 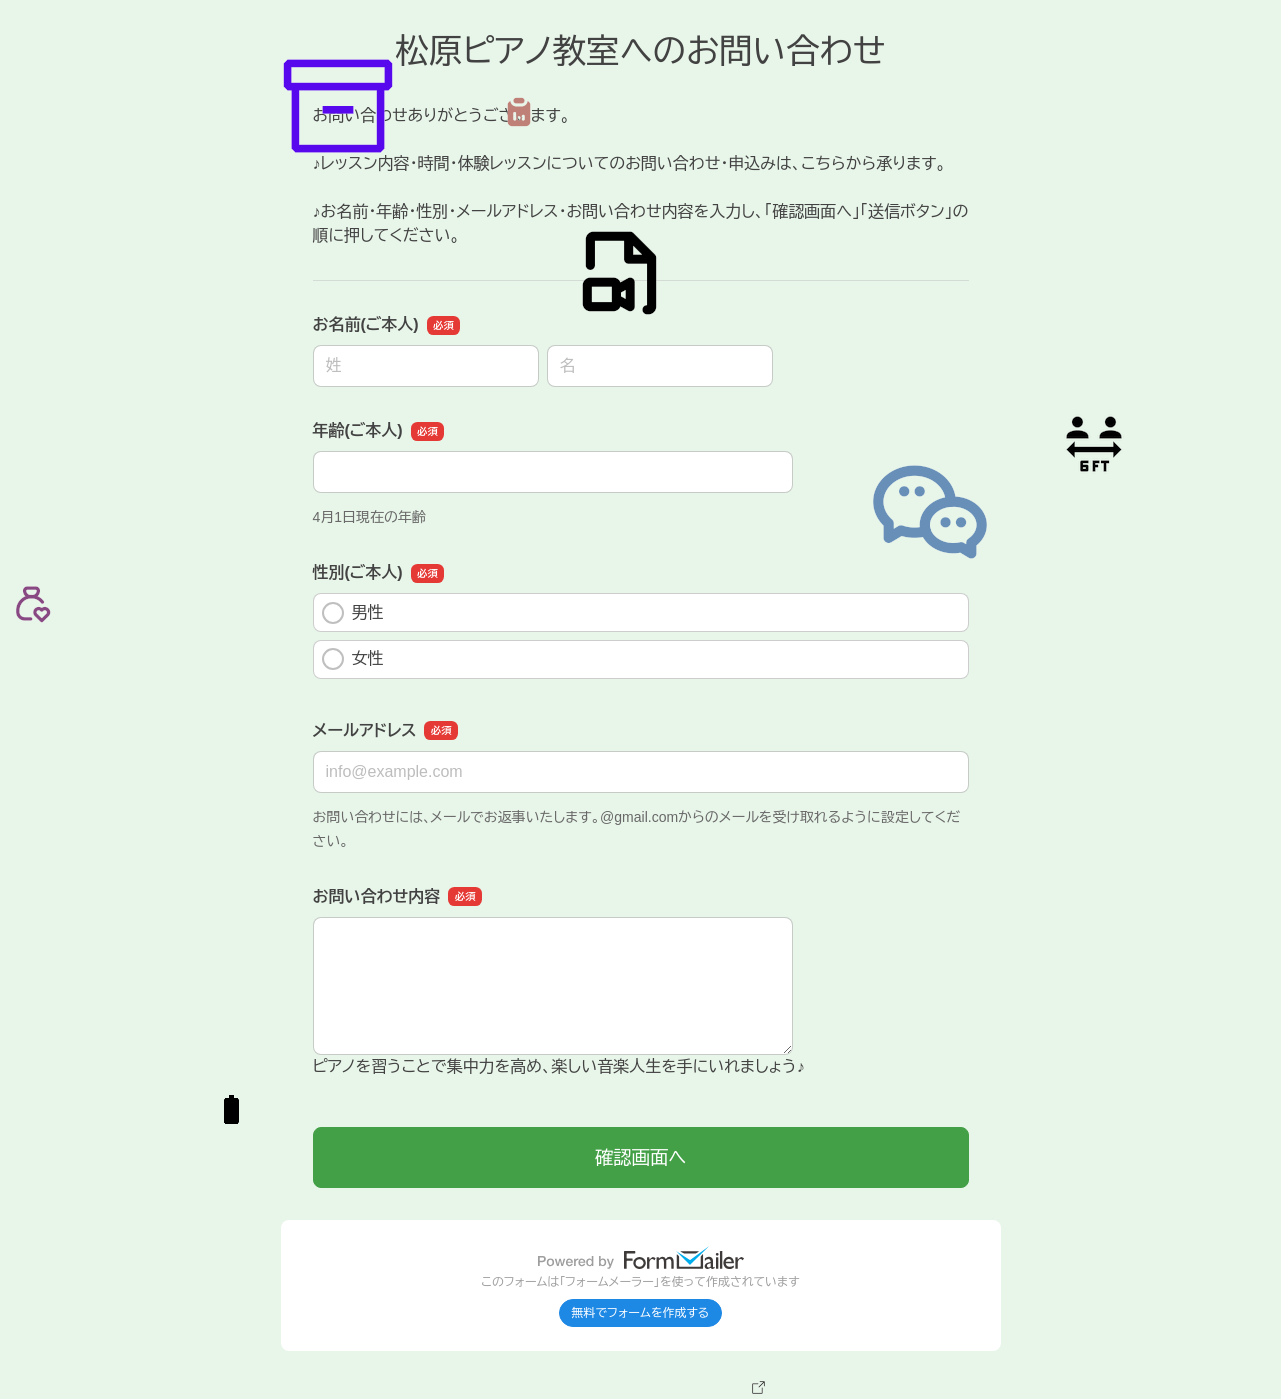 What do you see at coordinates (31, 603) in the screenshot?
I see `donate to a cause or charity` at bounding box center [31, 603].